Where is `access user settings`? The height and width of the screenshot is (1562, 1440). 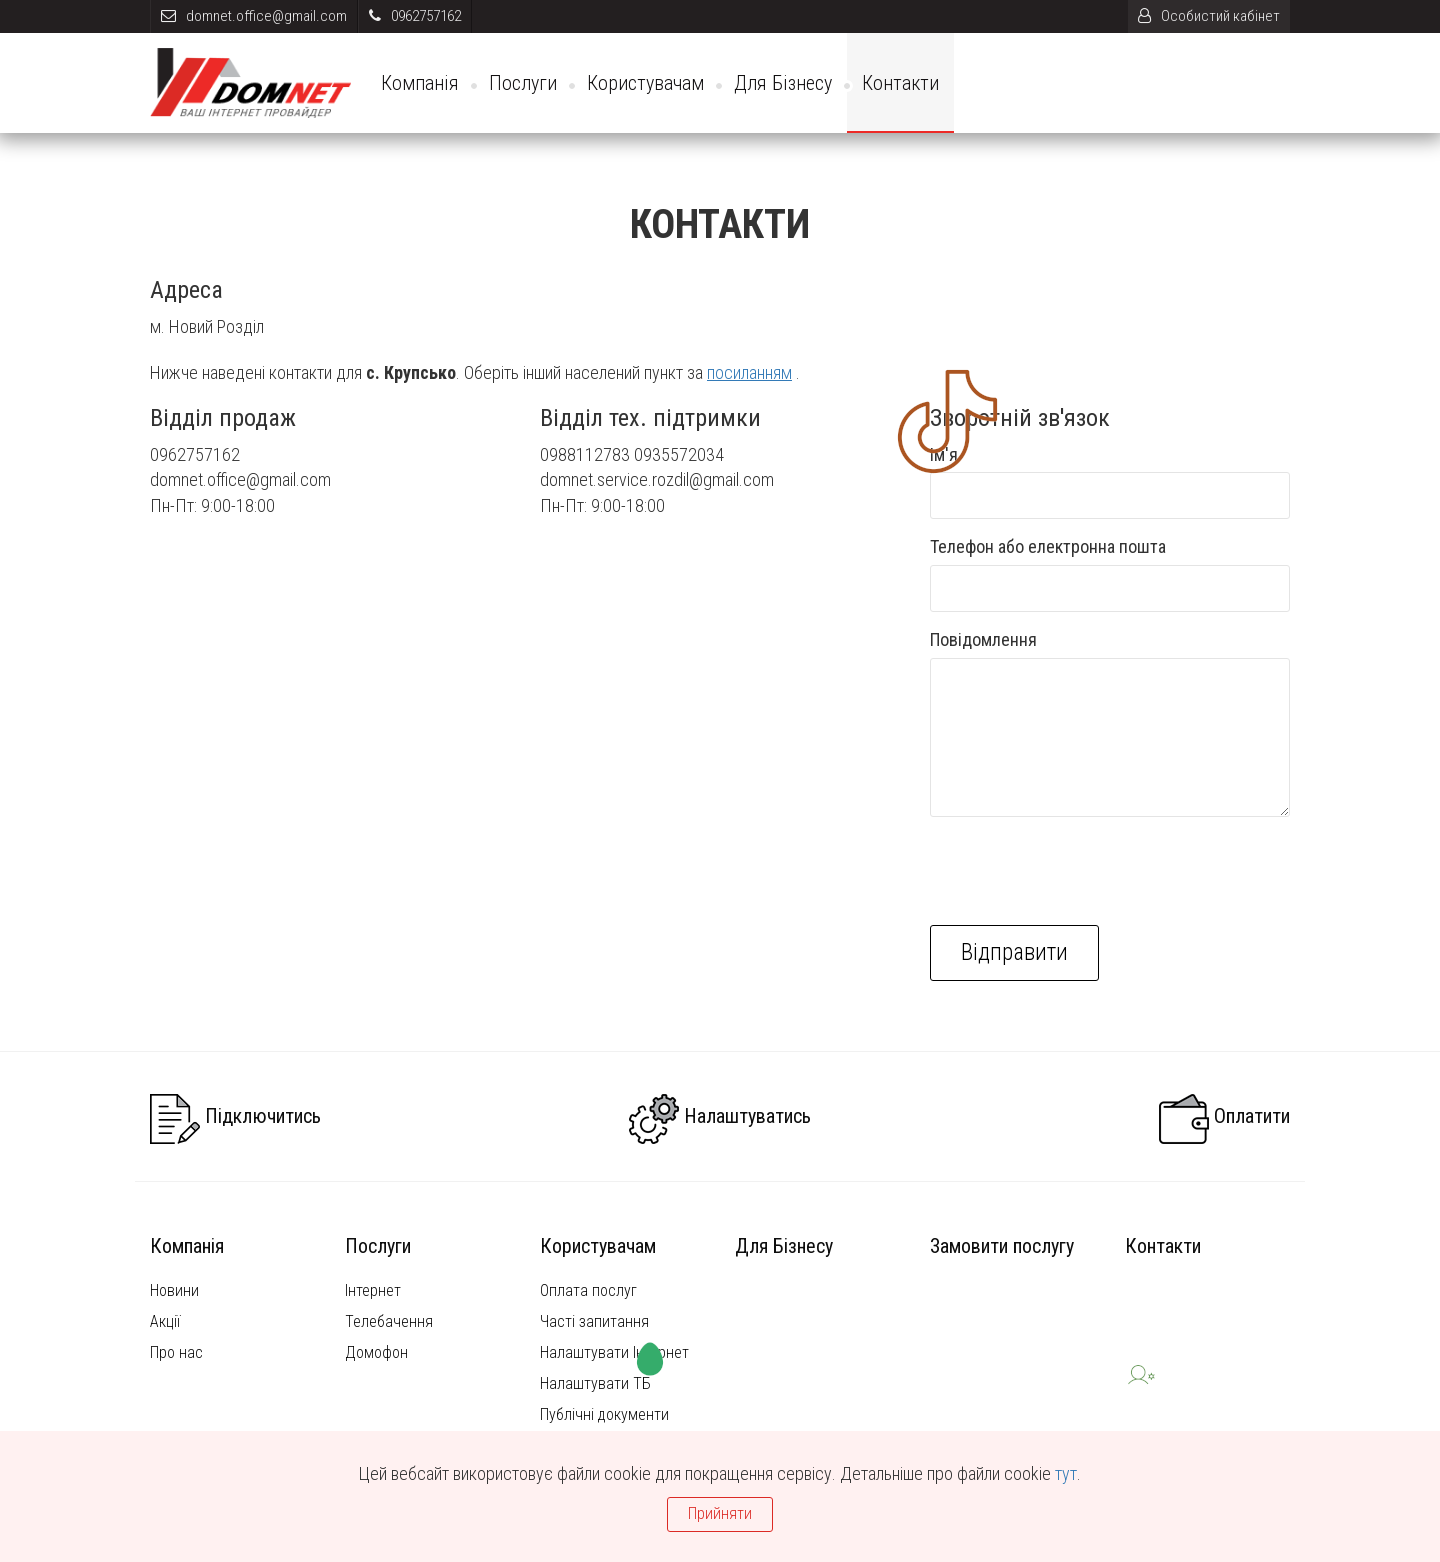 access user settings is located at coordinates (1140, 1375).